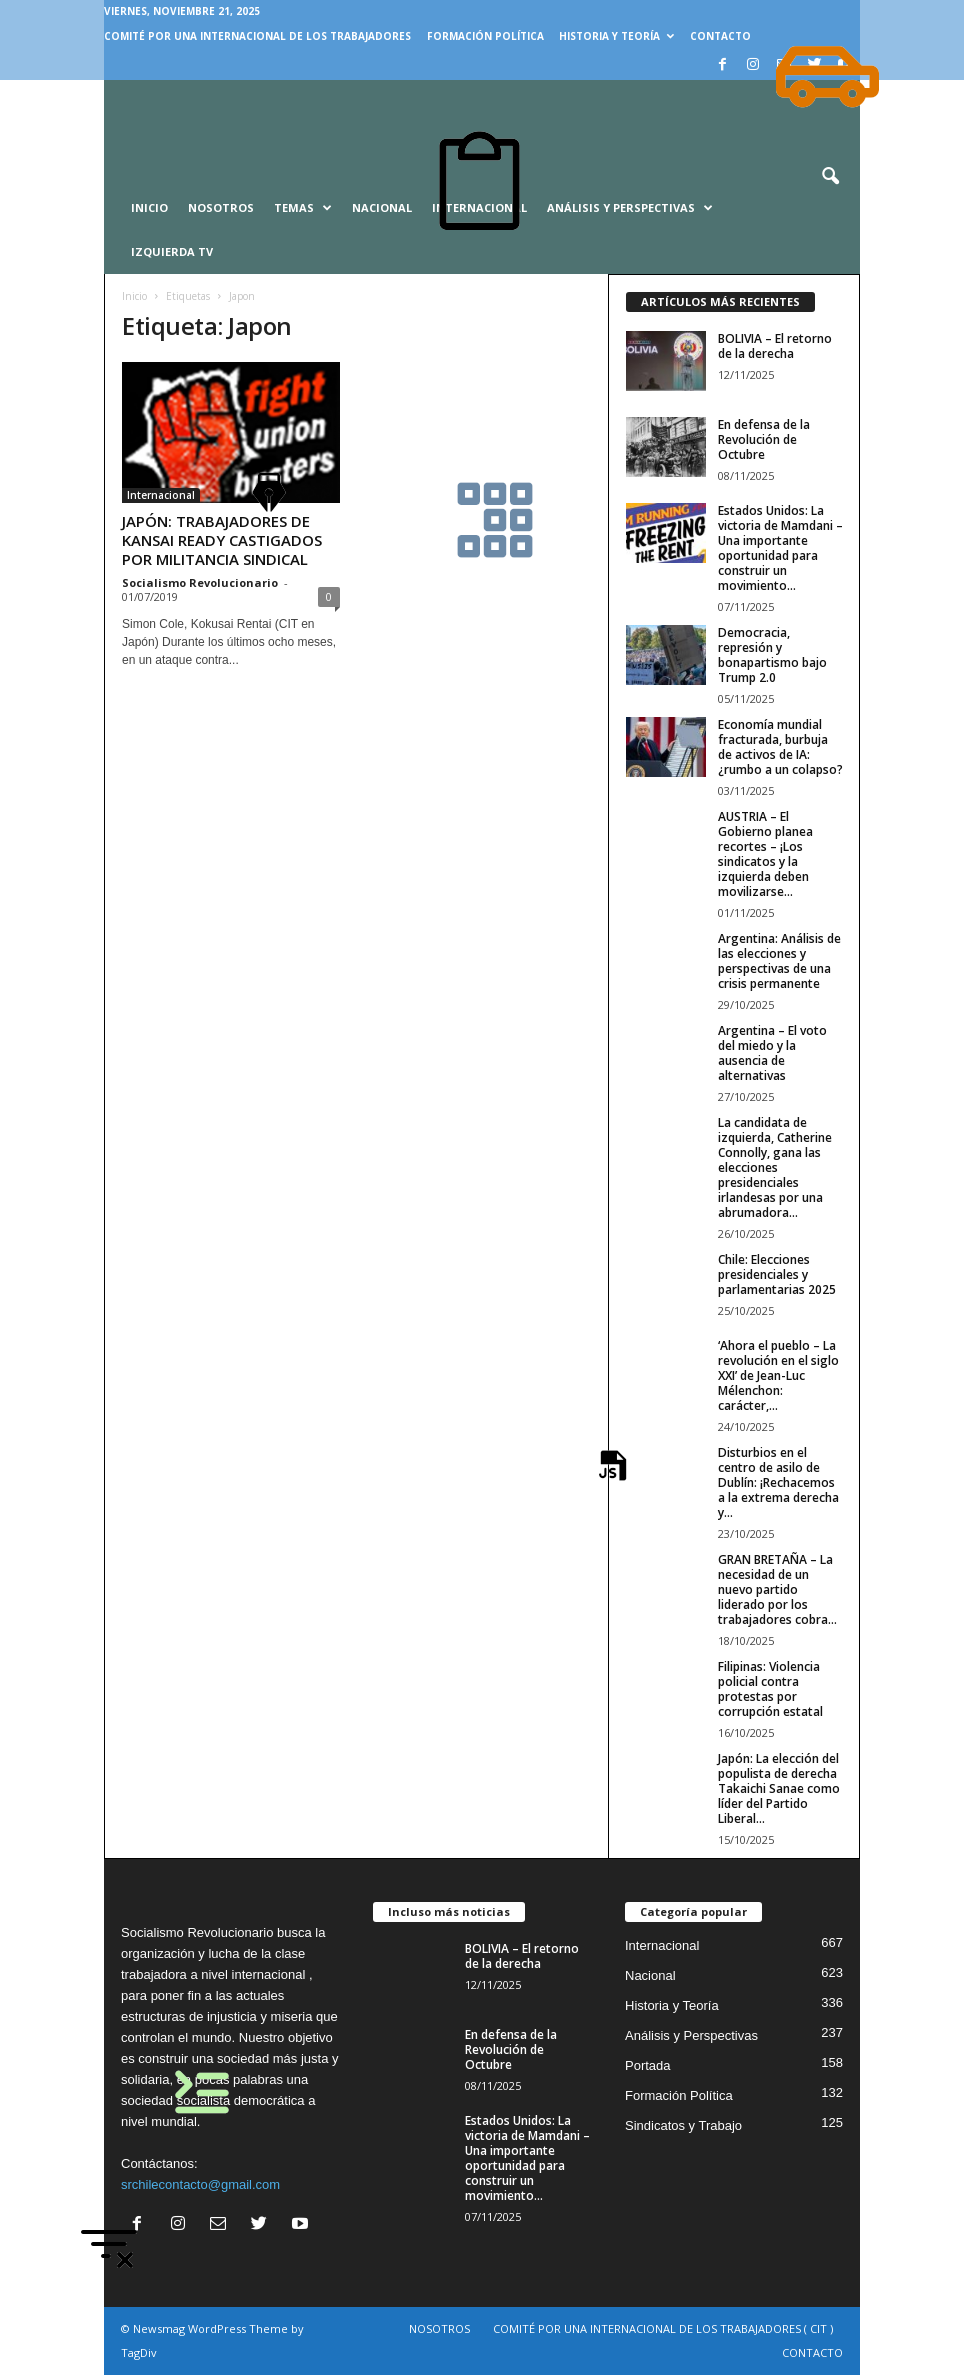 Image resolution: width=964 pixels, height=2375 pixels. Describe the element at coordinates (613, 1465) in the screenshot. I see `javascript file type indicator` at that location.